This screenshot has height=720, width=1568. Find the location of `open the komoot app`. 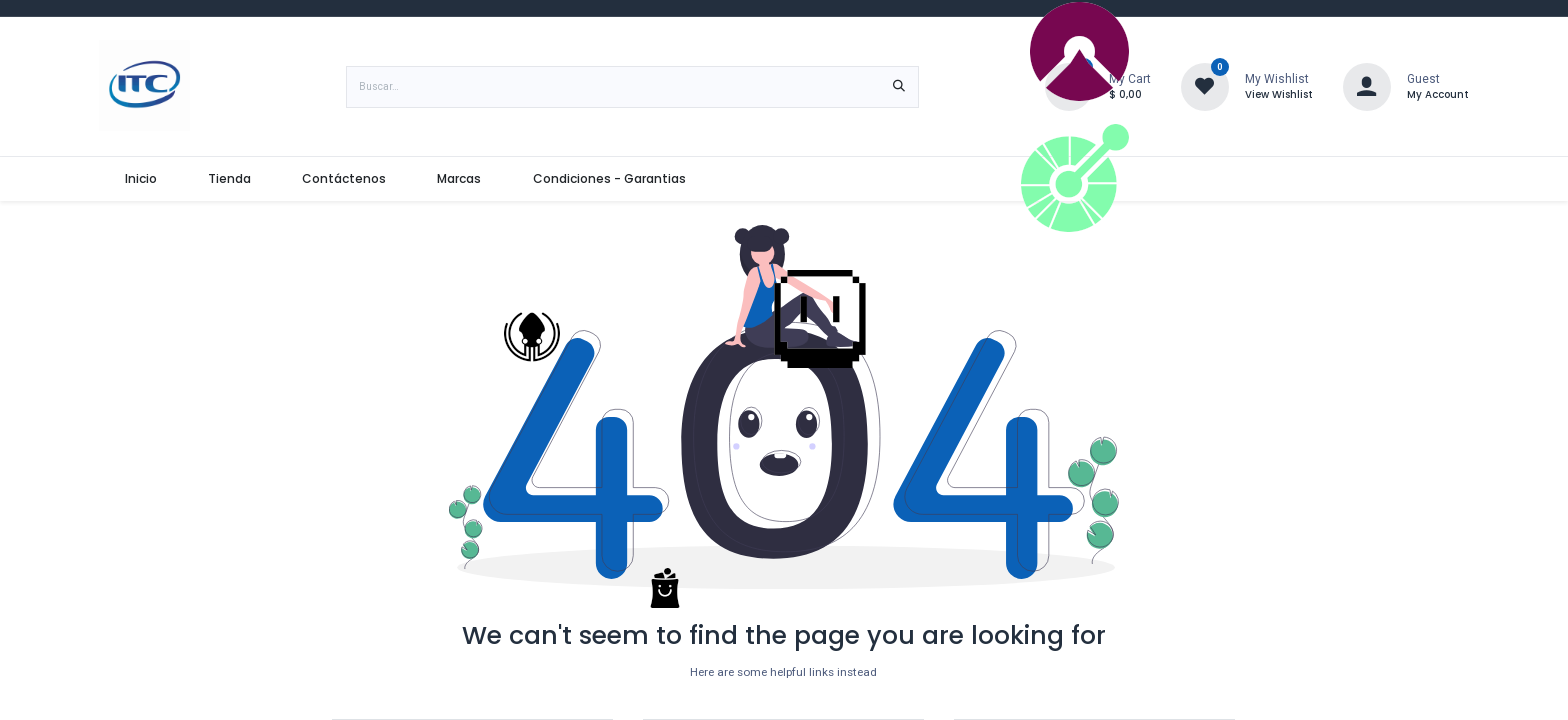

open the komoot app is located at coordinates (1079, 51).